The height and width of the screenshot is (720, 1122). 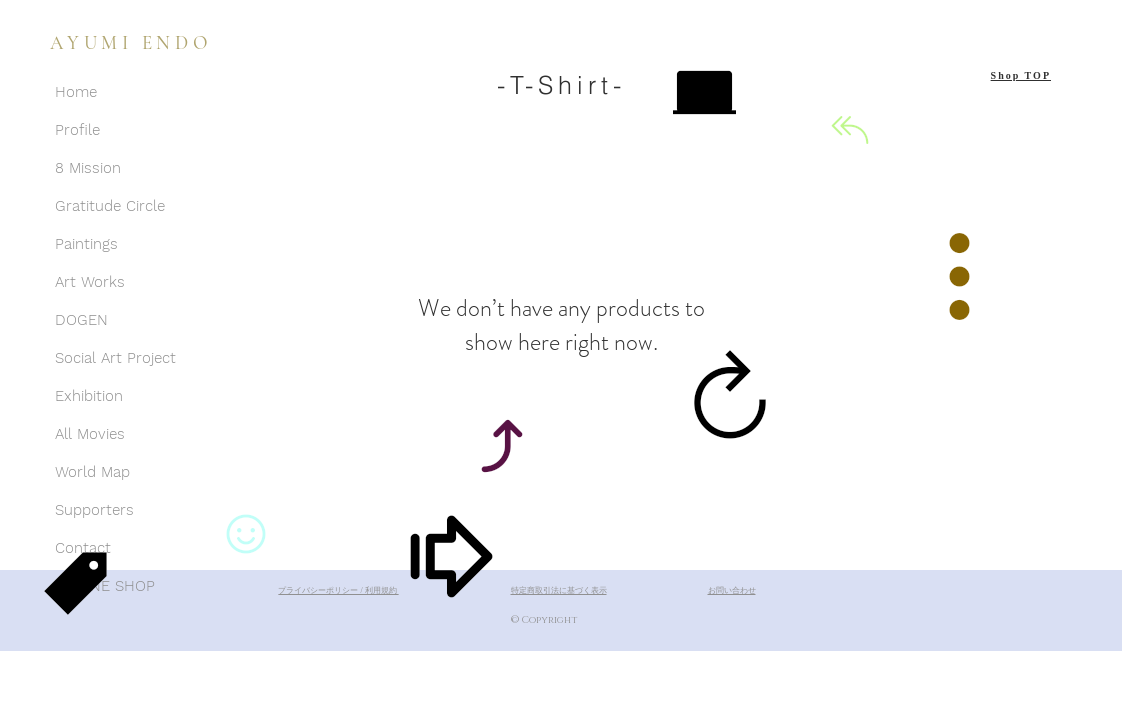 What do you see at coordinates (246, 534) in the screenshot?
I see `add an emoji or reaction` at bounding box center [246, 534].